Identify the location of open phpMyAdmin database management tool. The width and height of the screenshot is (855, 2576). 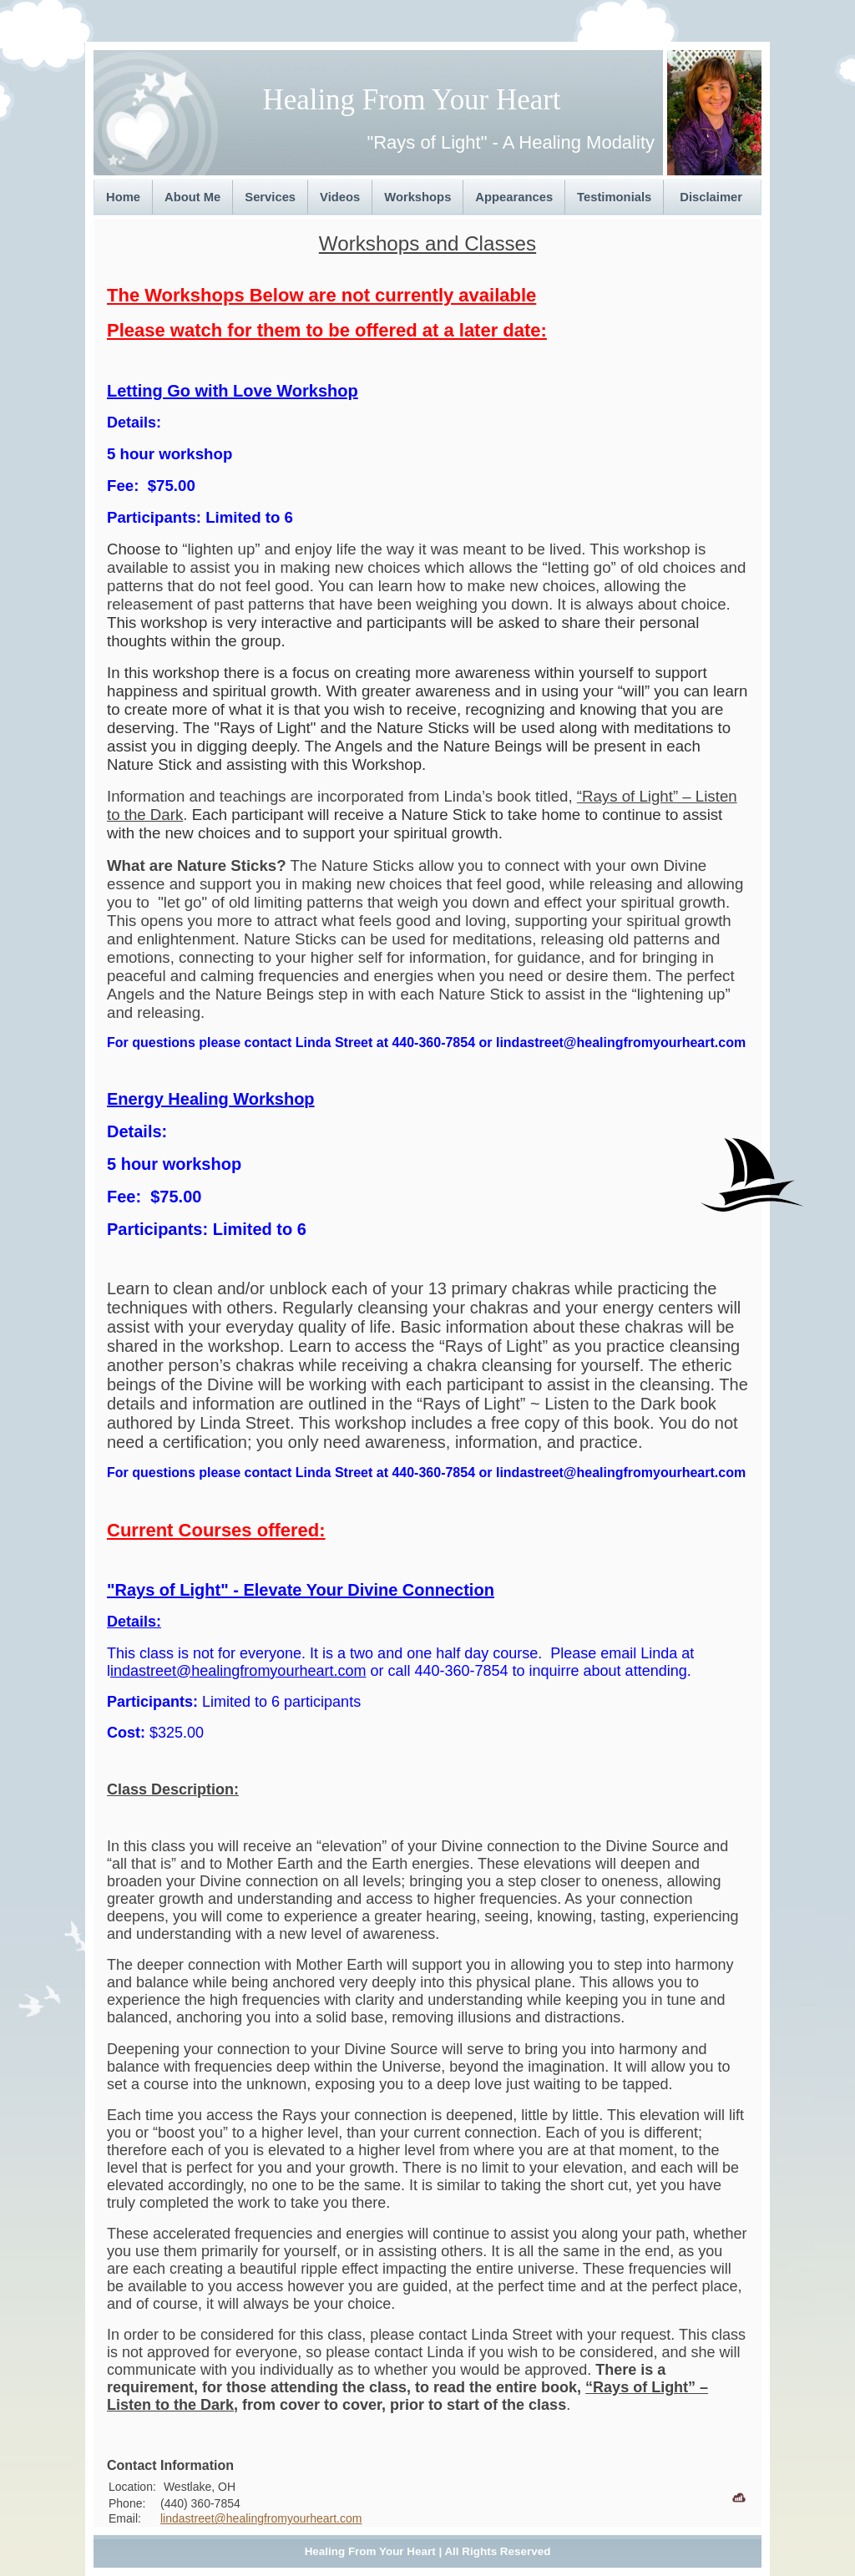
(752, 1175).